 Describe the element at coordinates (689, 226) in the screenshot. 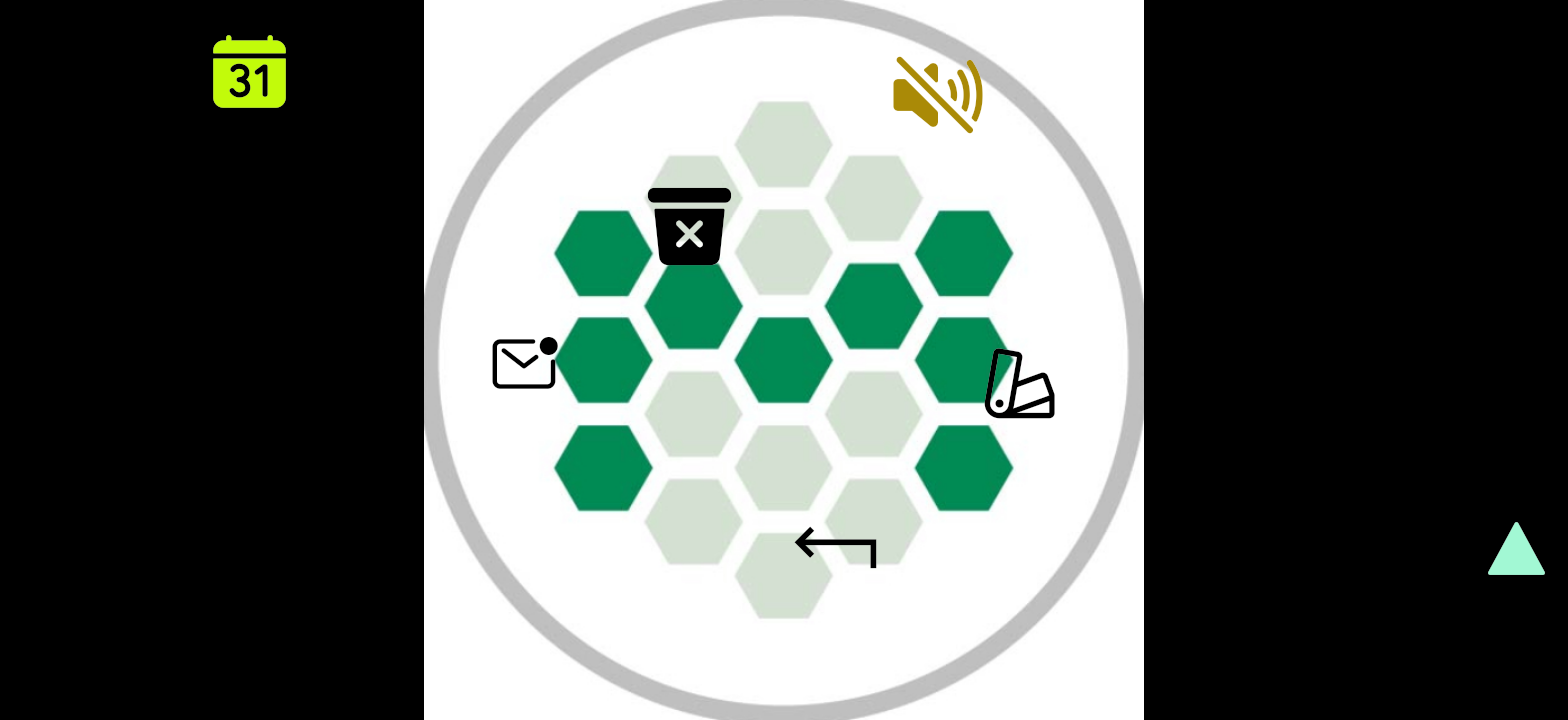

I see `delete selected item` at that location.